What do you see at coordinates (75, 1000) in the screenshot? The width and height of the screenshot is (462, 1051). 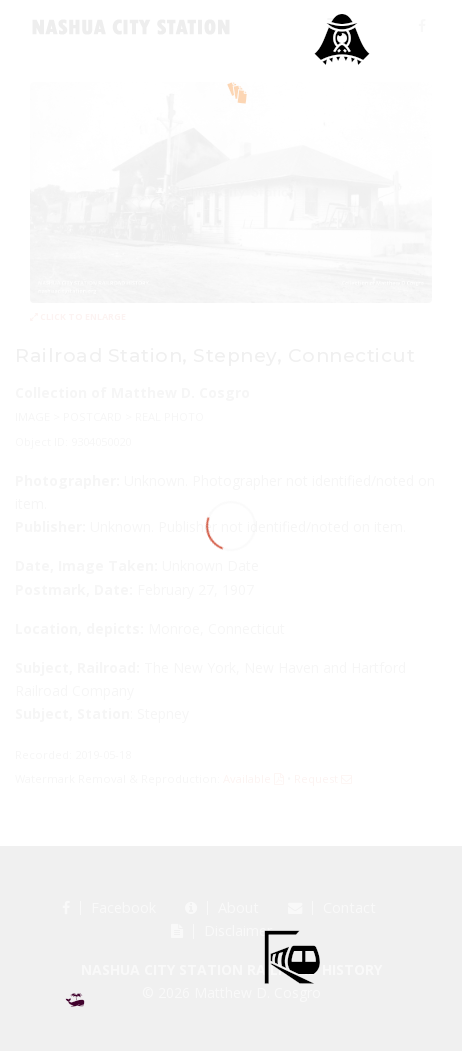 I see `ocean wildlife or marine life category` at bounding box center [75, 1000].